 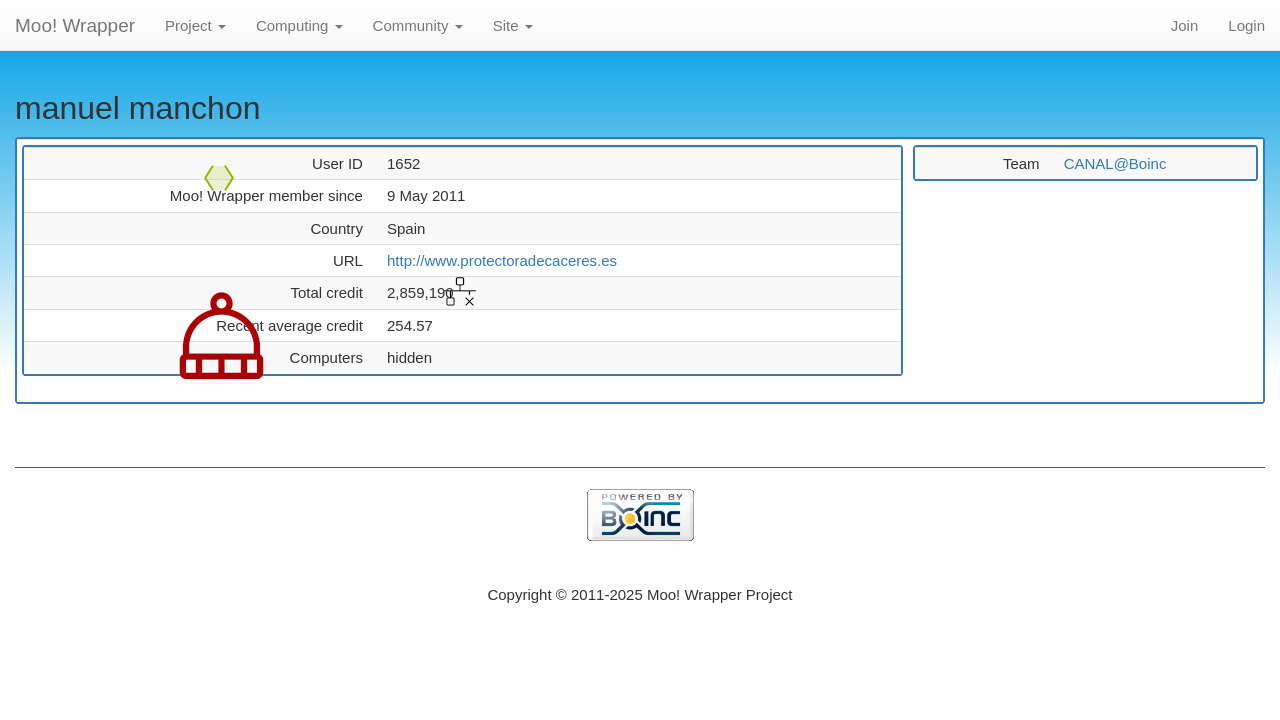 I want to click on select winter or cold weather category, so click(x=221, y=340).